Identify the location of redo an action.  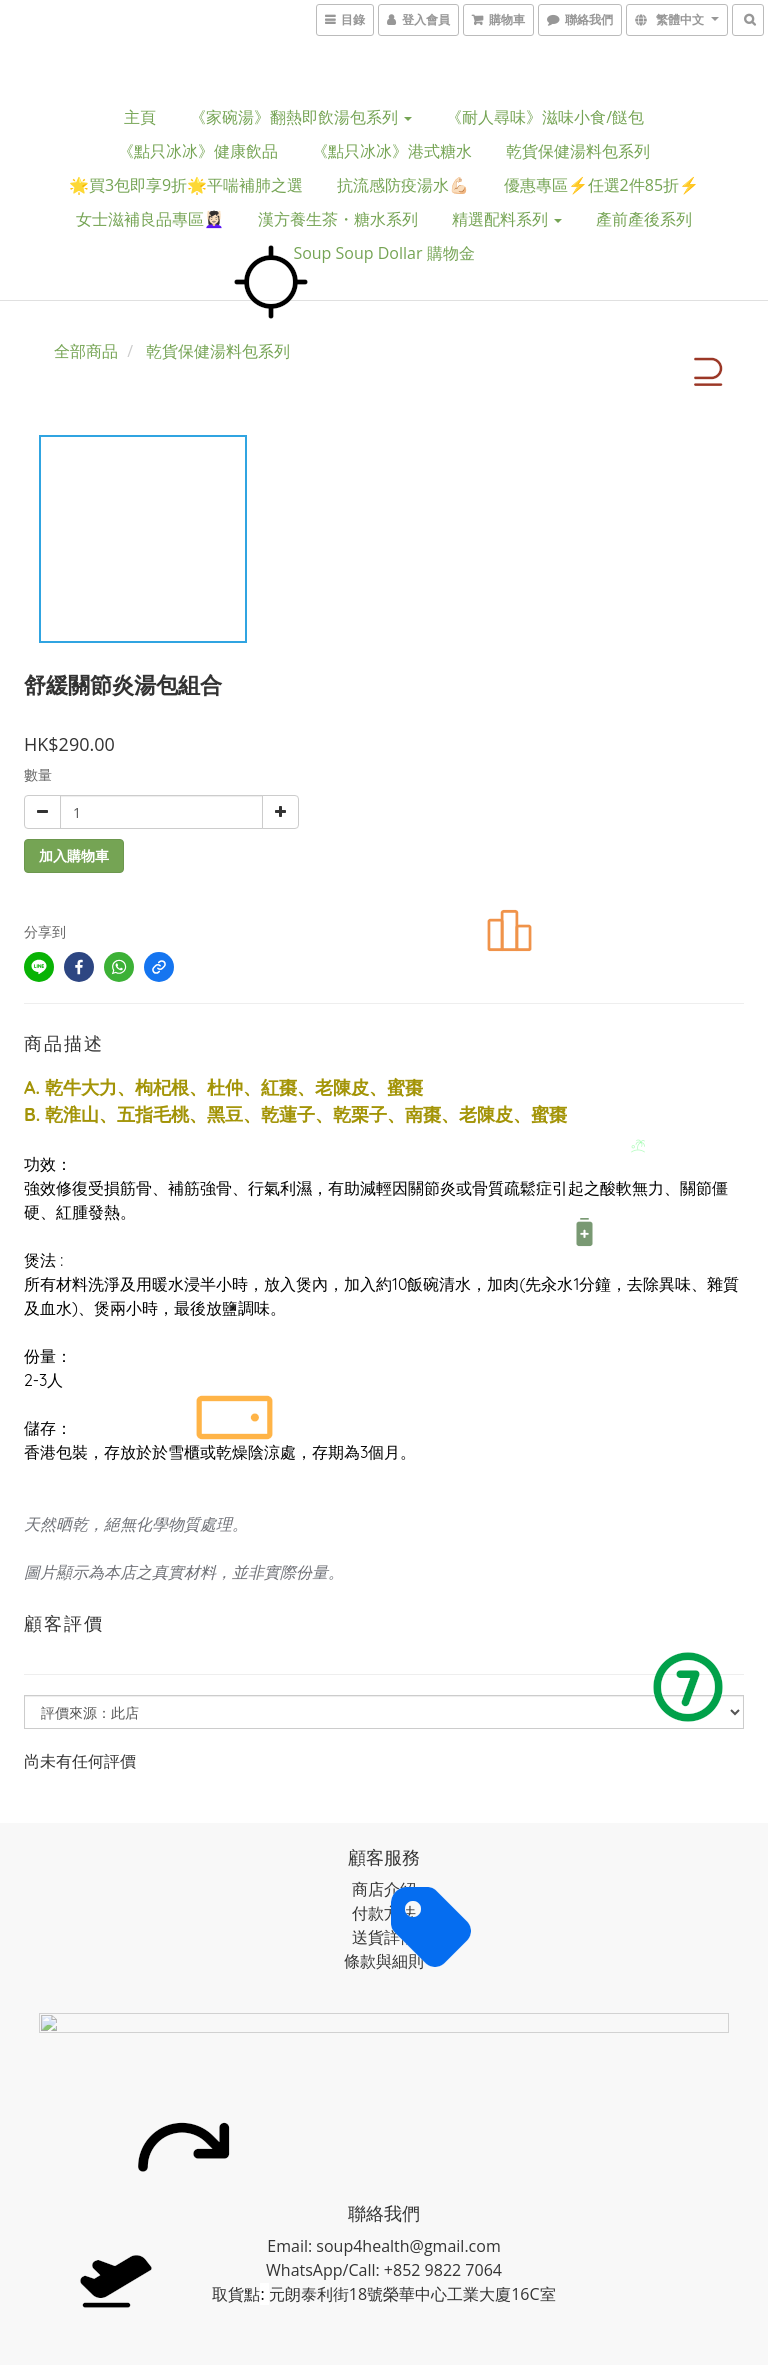
(182, 2144).